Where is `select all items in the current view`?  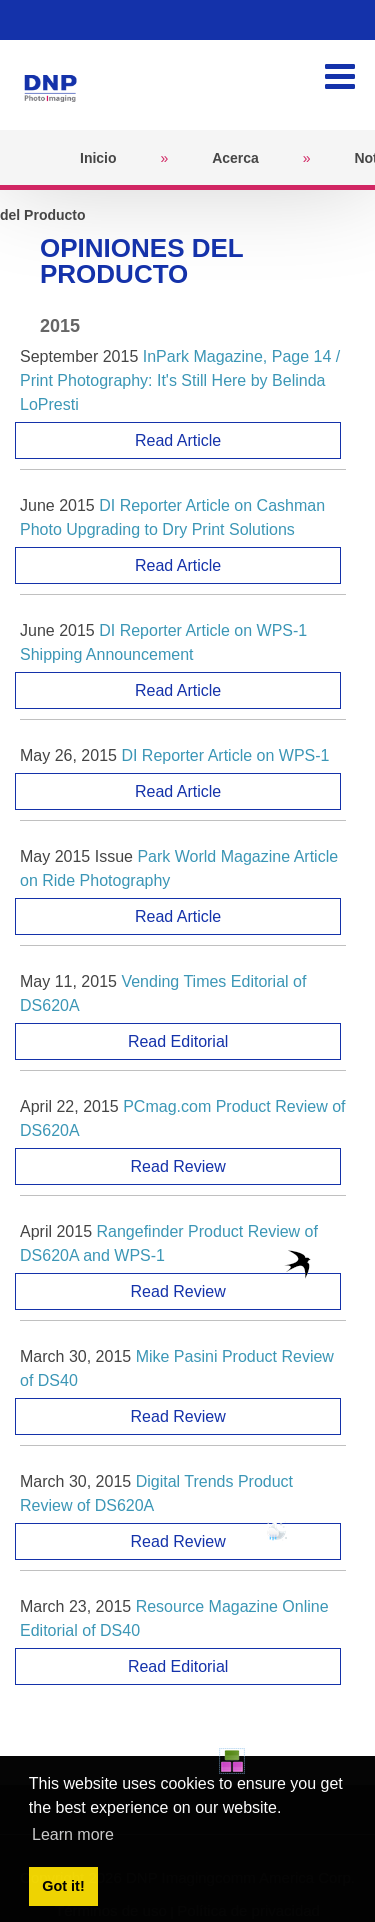
select all items in the current view is located at coordinates (232, 1761).